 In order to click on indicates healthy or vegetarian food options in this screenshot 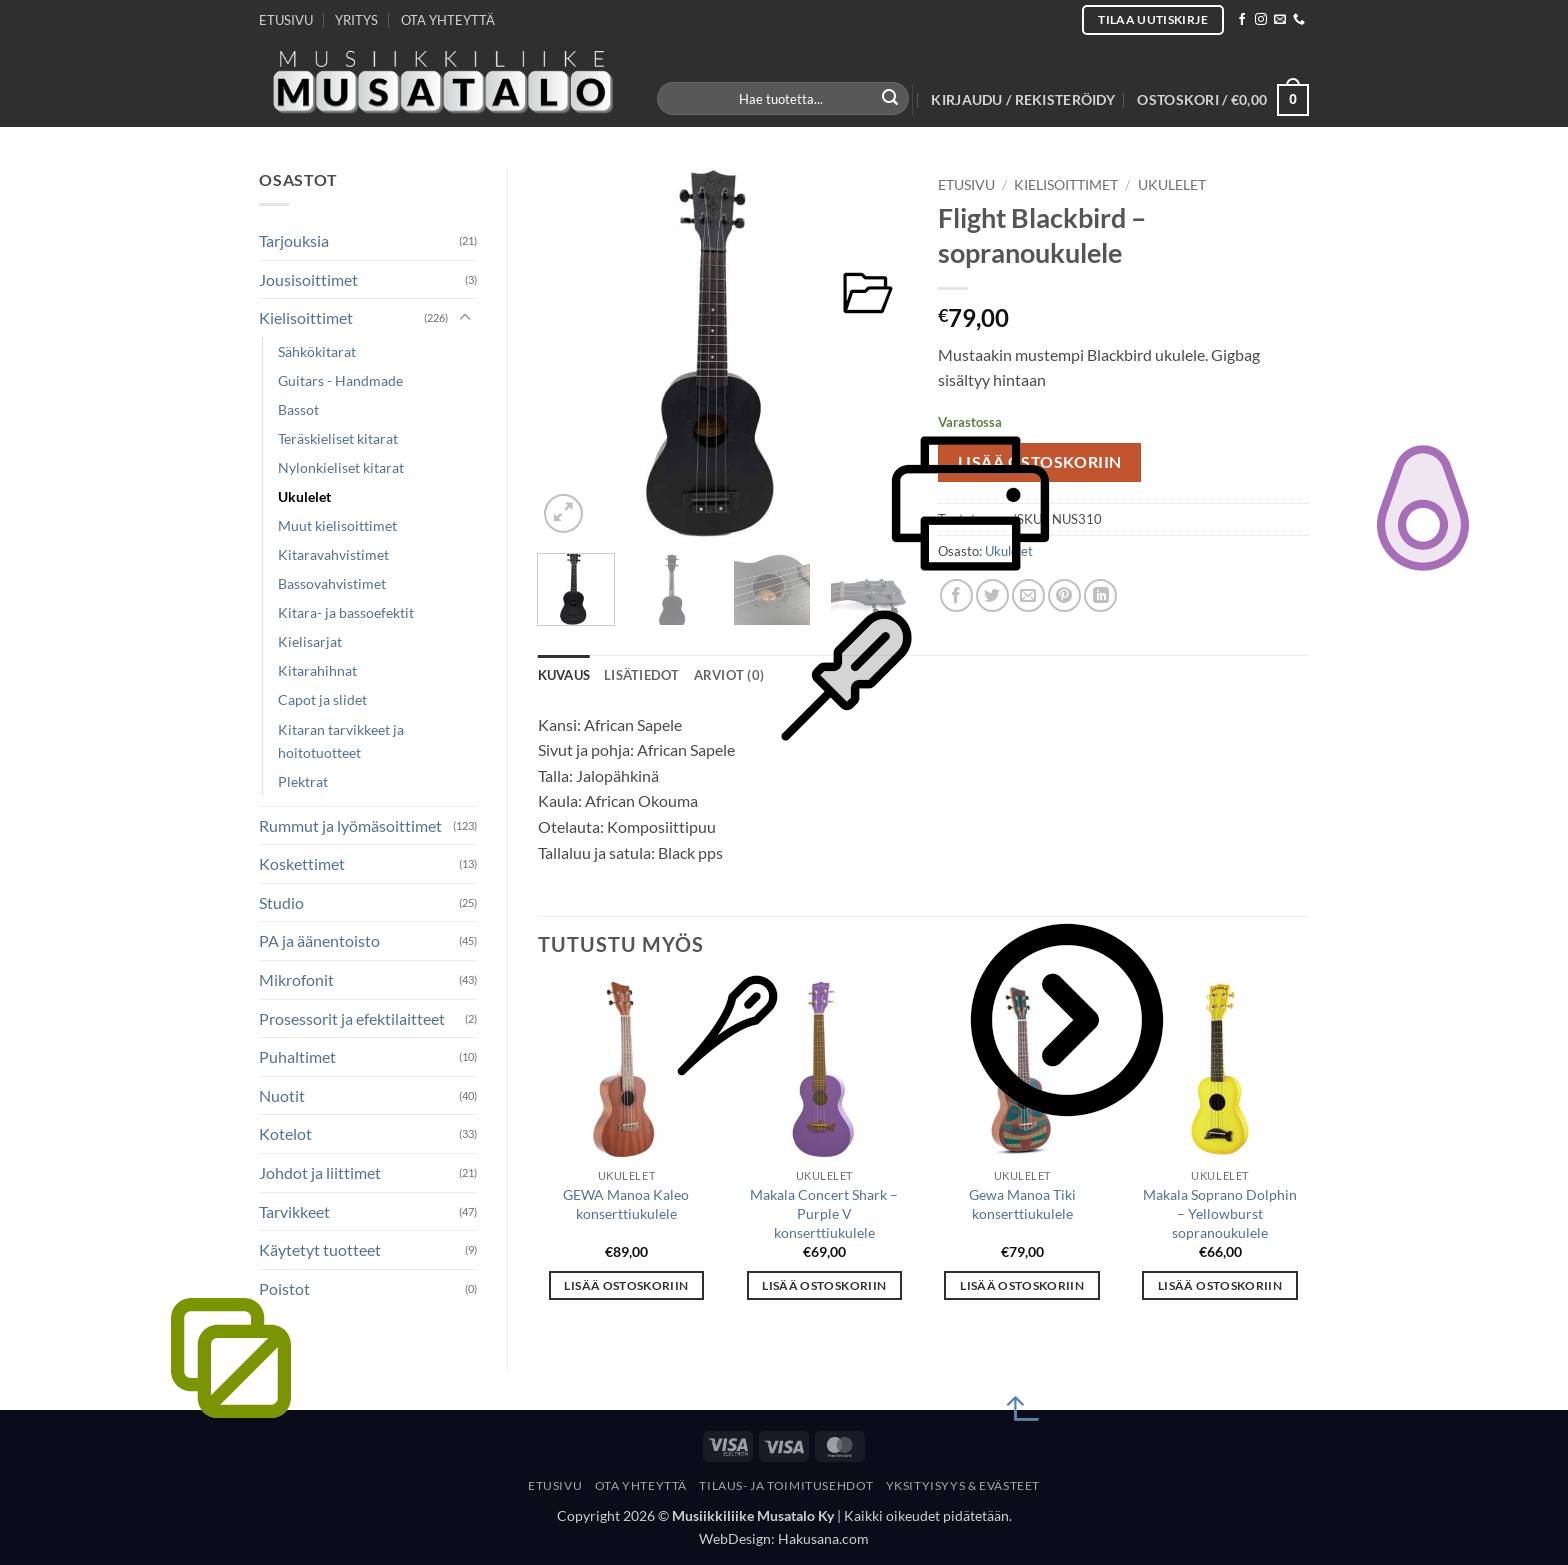, I will do `click(1423, 508)`.